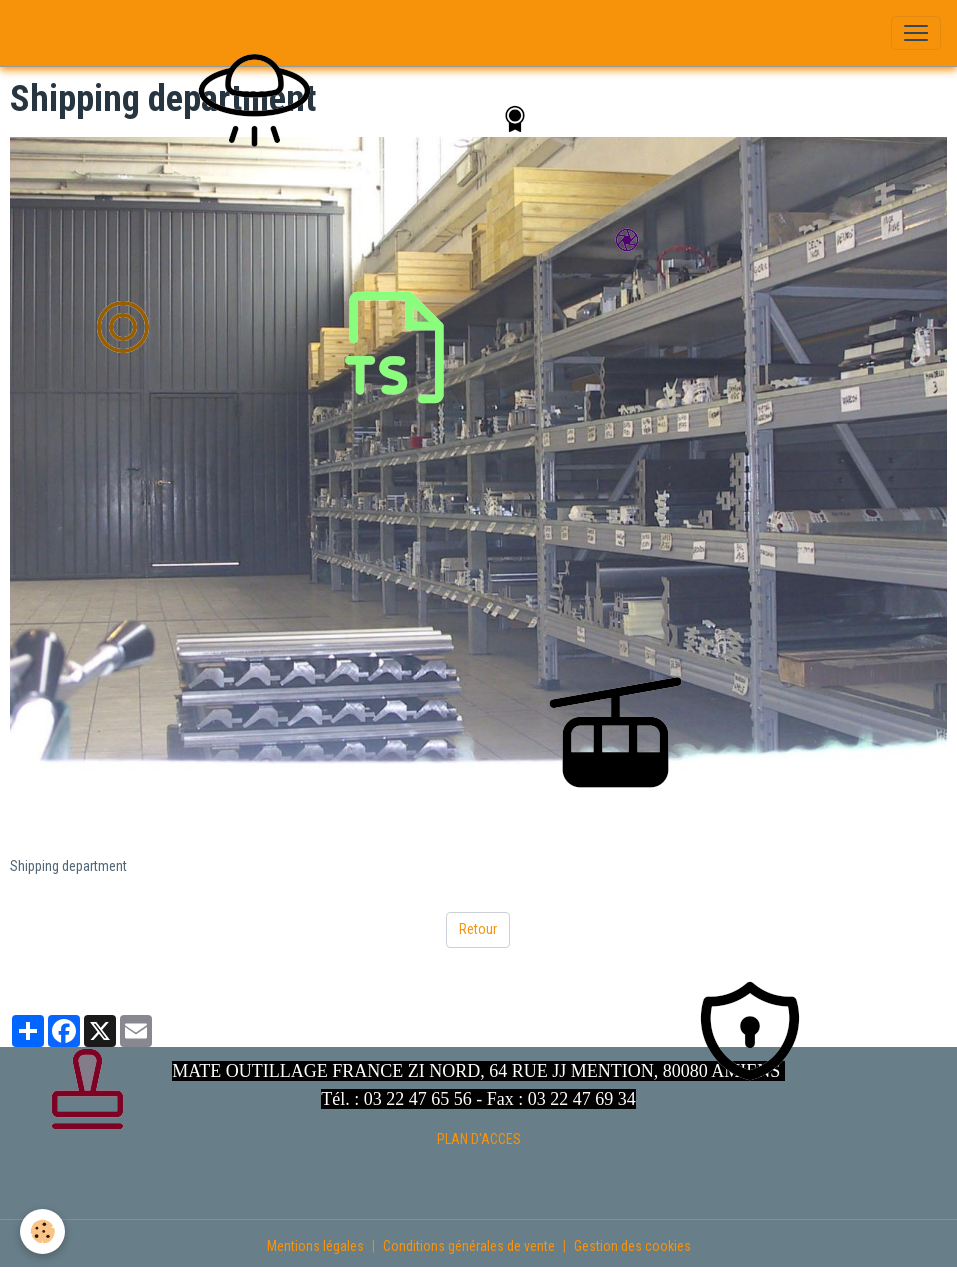 Image resolution: width=957 pixels, height=1273 pixels. What do you see at coordinates (254, 98) in the screenshot?
I see `access sci-fi or space-themed content` at bounding box center [254, 98].